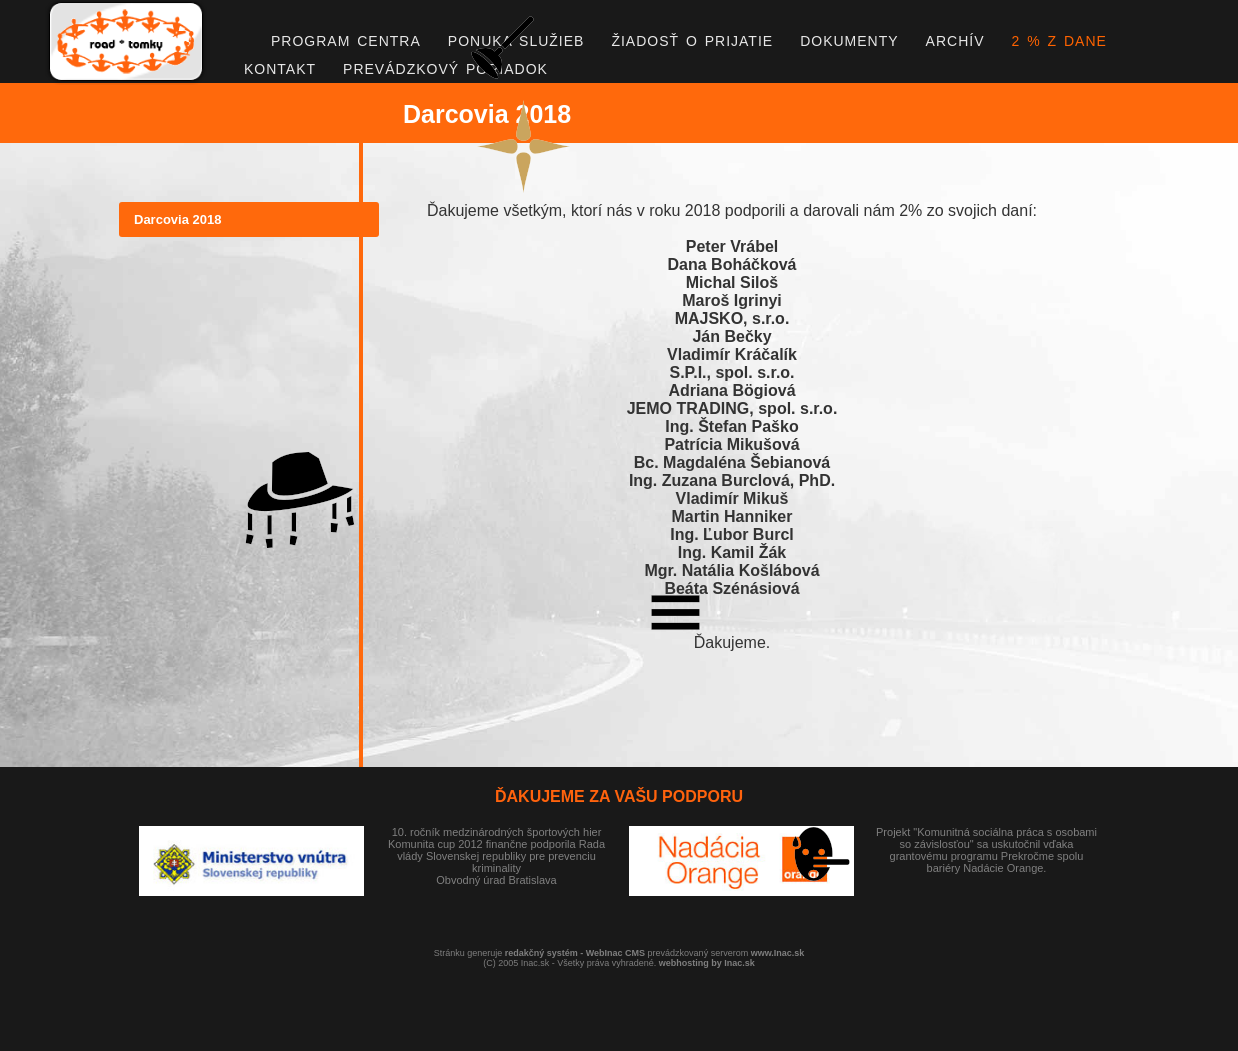  I want to click on open the navigation menu, so click(675, 612).